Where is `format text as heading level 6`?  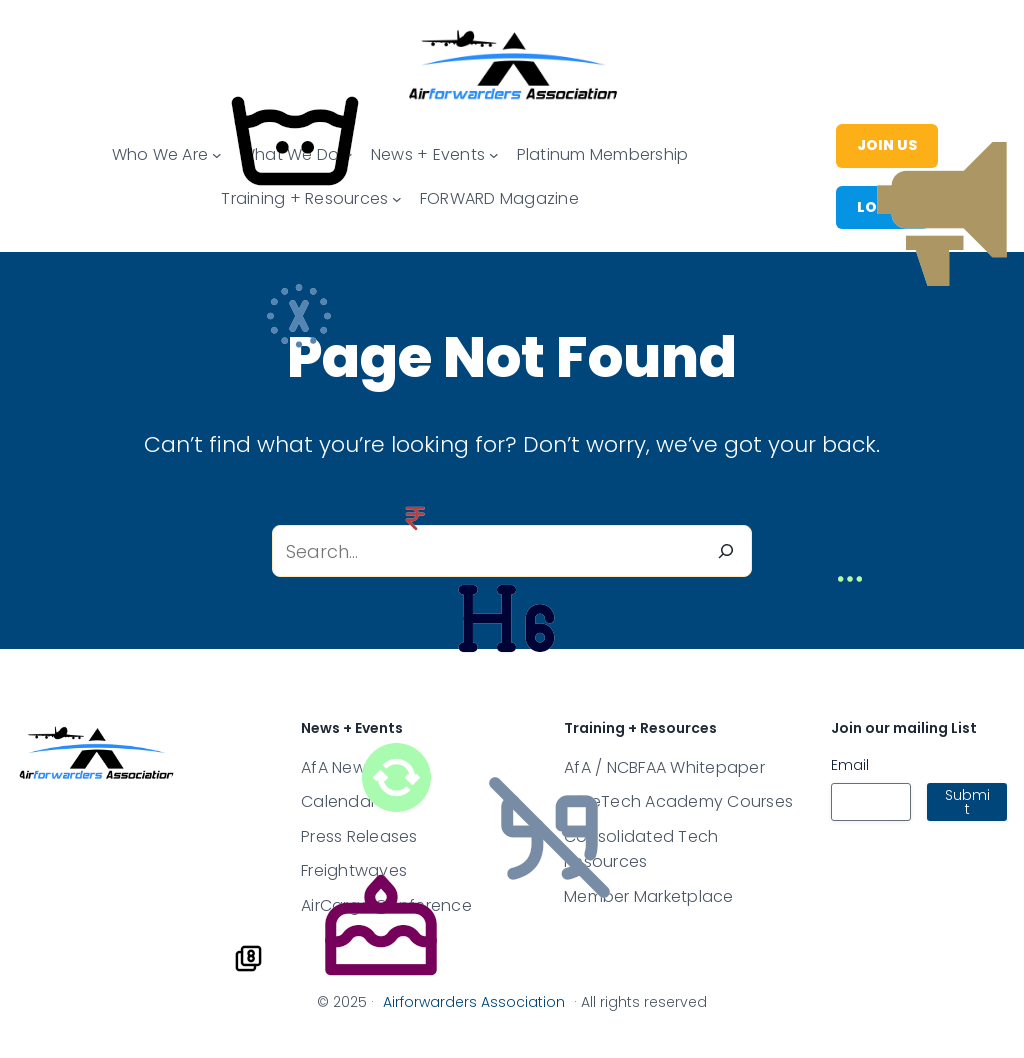
format text as heading level 6 is located at coordinates (506, 618).